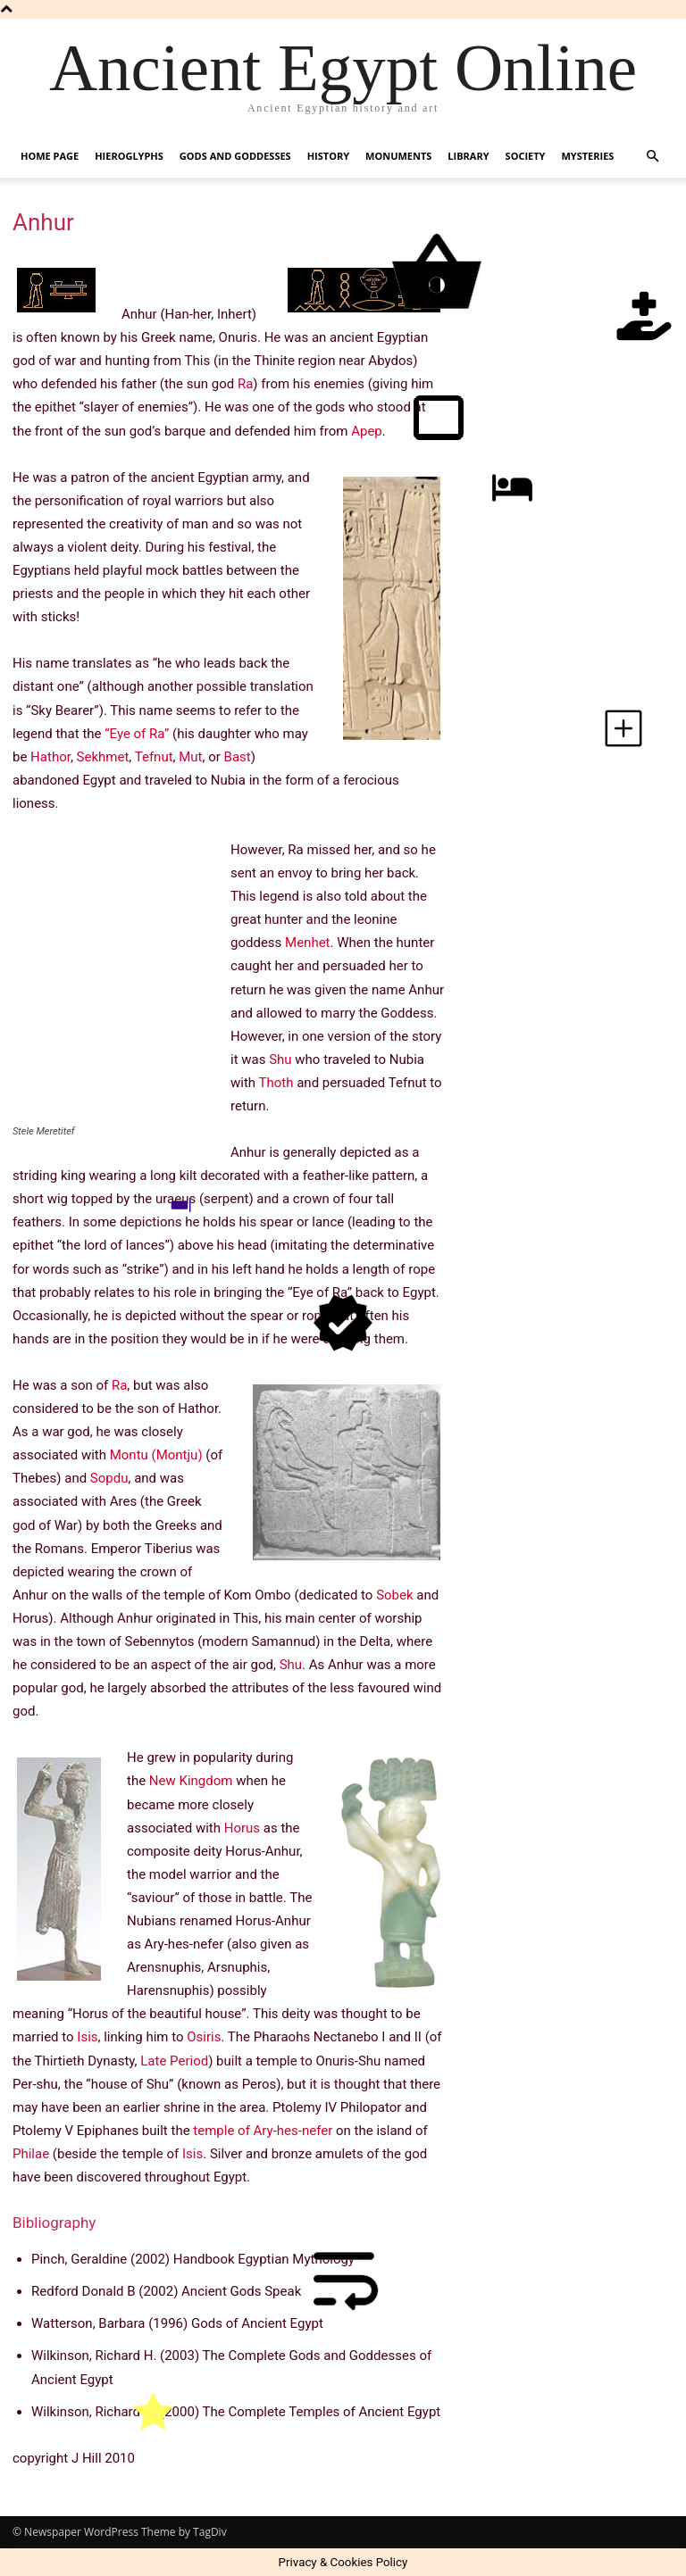 This screenshot has width=686, height=2576. What do you see at coordinates (439, 418) in the screenshot?
I see `crop image to 3:2 aspect ratio` at bounding box center [439, 418].